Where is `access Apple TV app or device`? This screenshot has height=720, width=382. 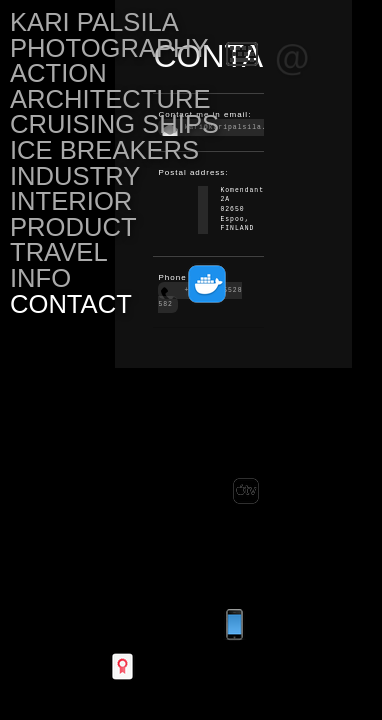
access Apple TV app or device is located at coordinates (246, 491).